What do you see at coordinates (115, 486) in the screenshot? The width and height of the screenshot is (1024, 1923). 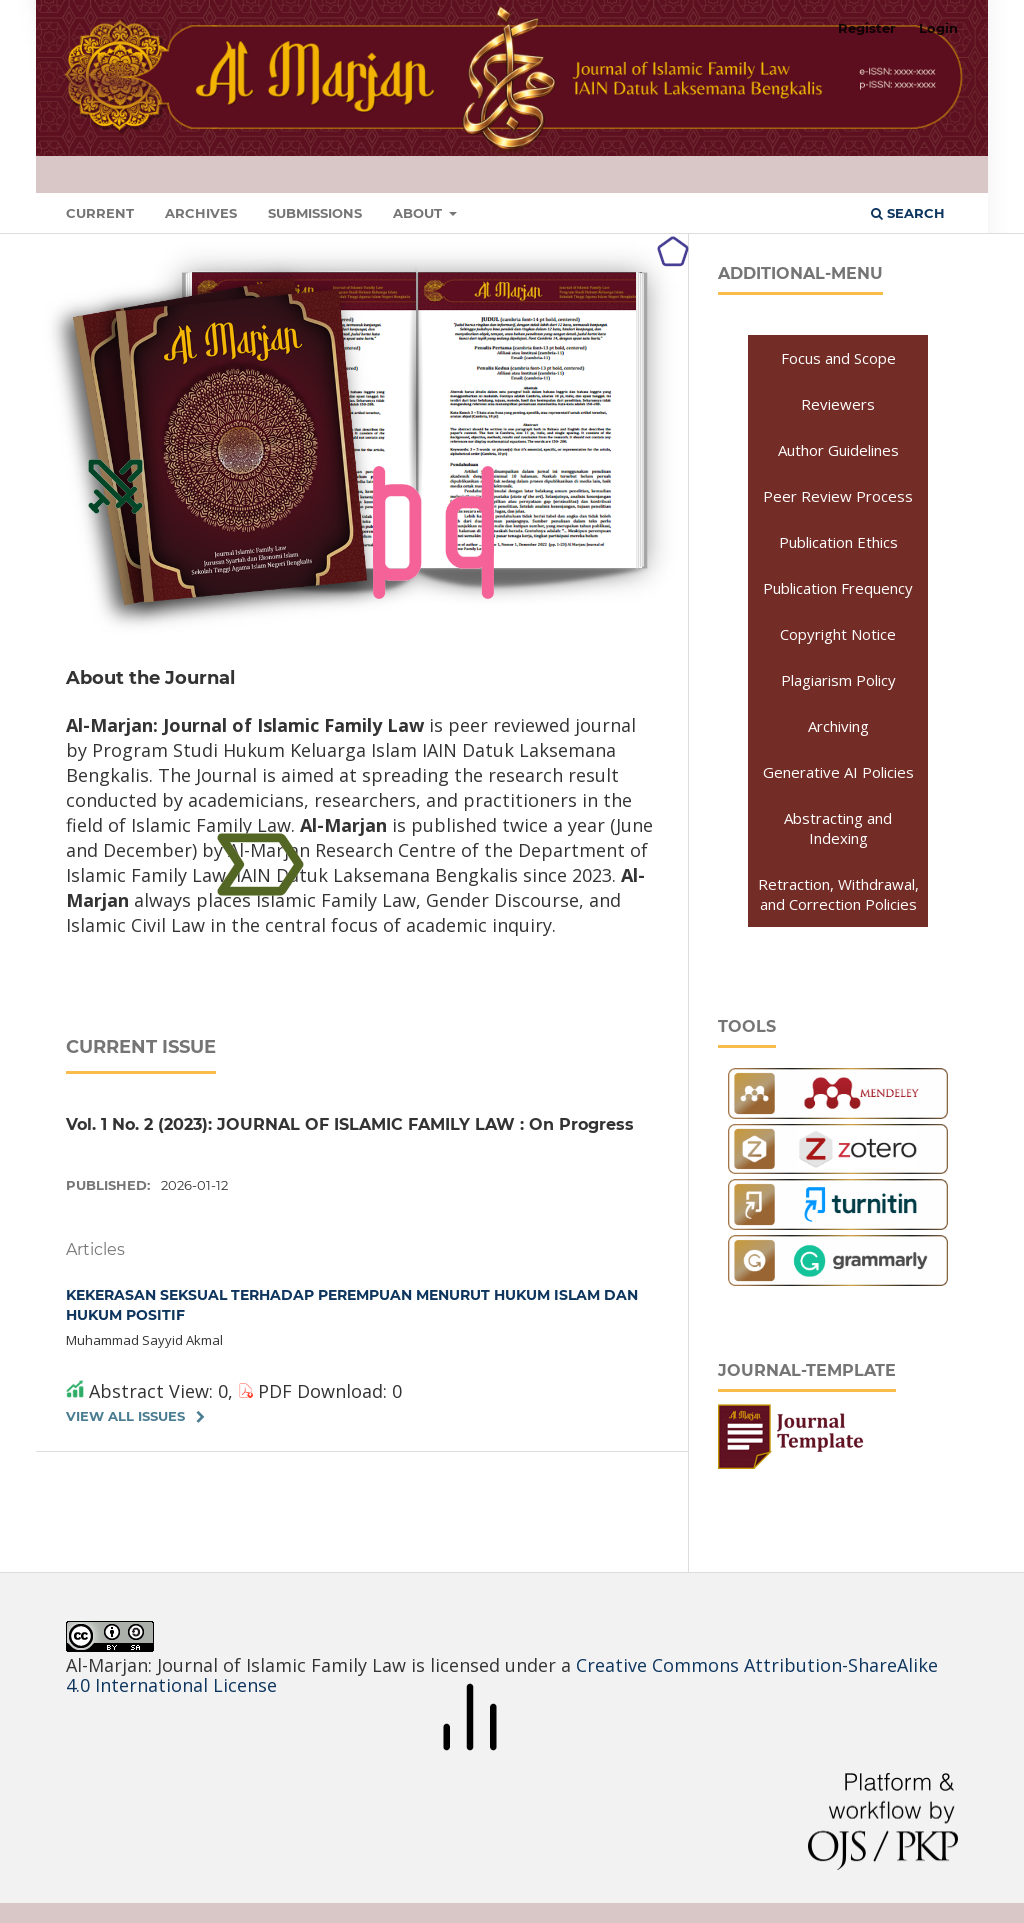 I see `initiate battle or combat mode` at bounding box center [115, 486].